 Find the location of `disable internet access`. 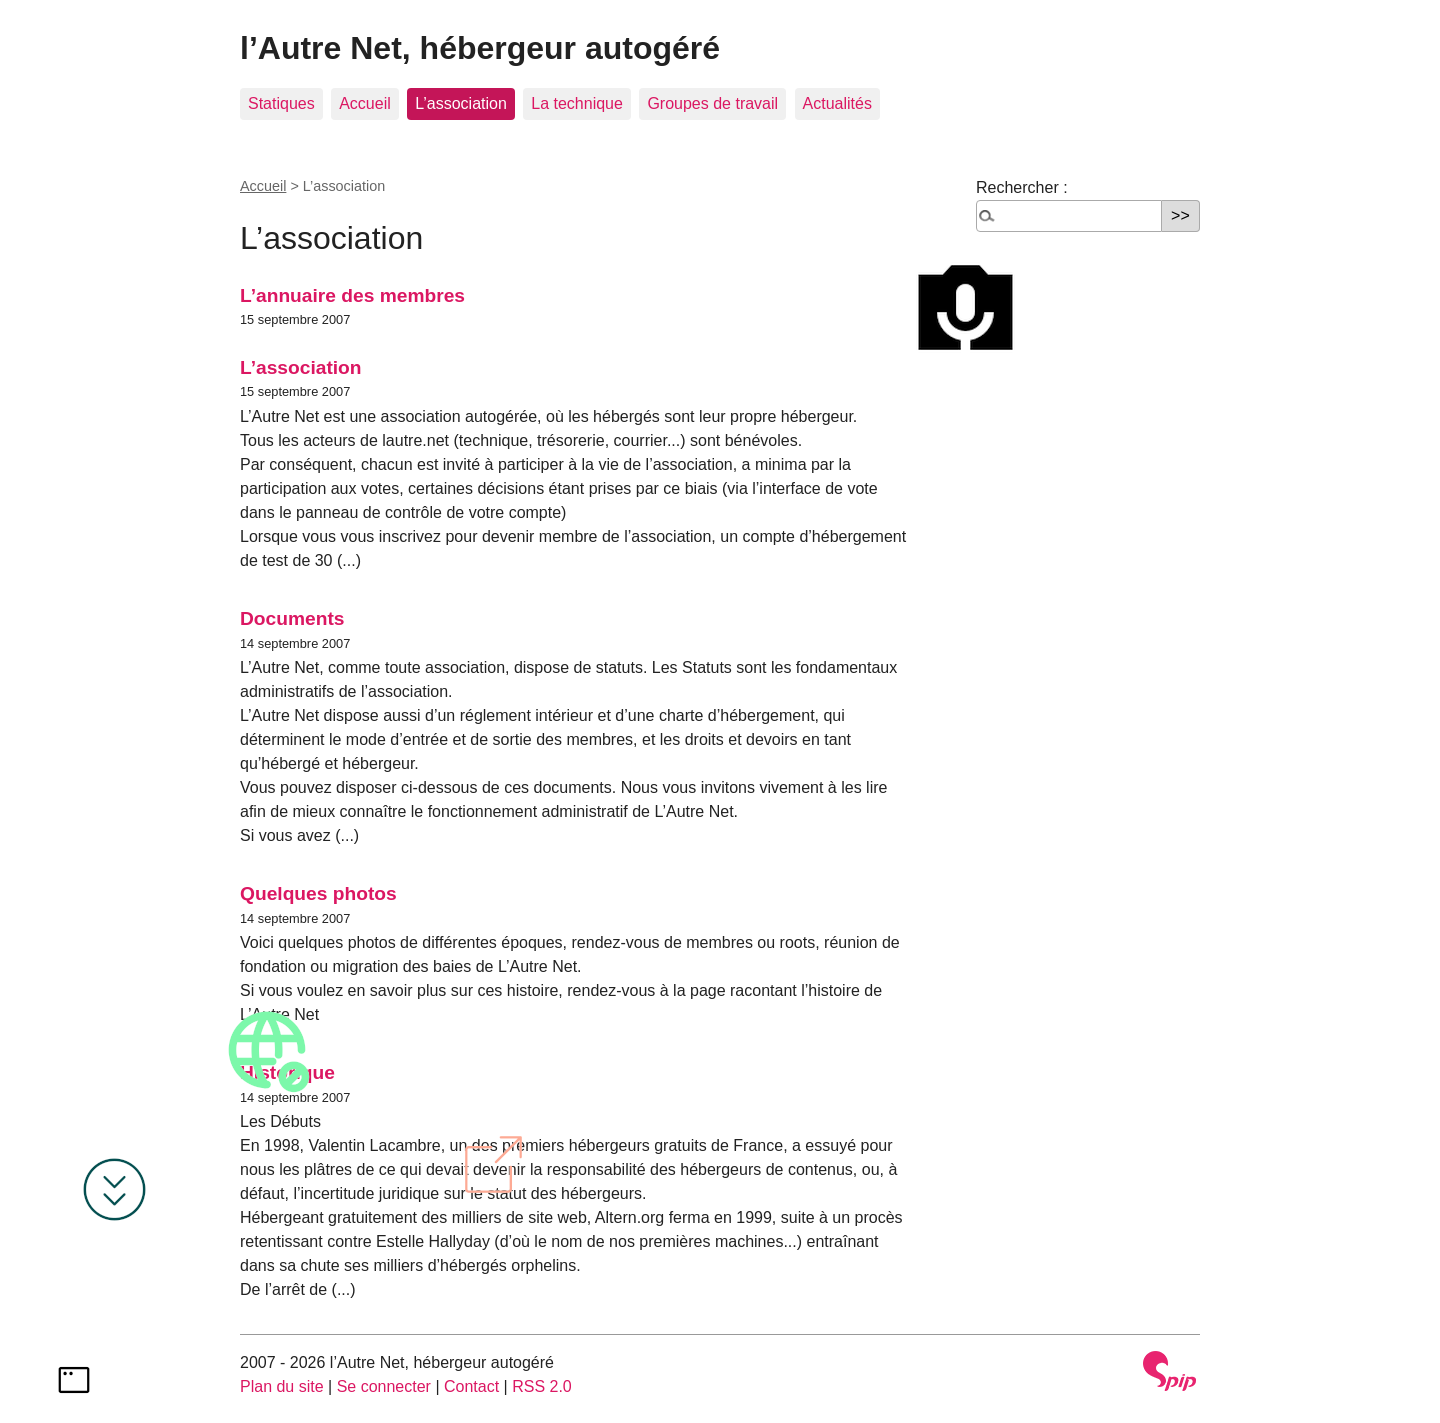

disable internet access is located at coordinates (267, 1050).